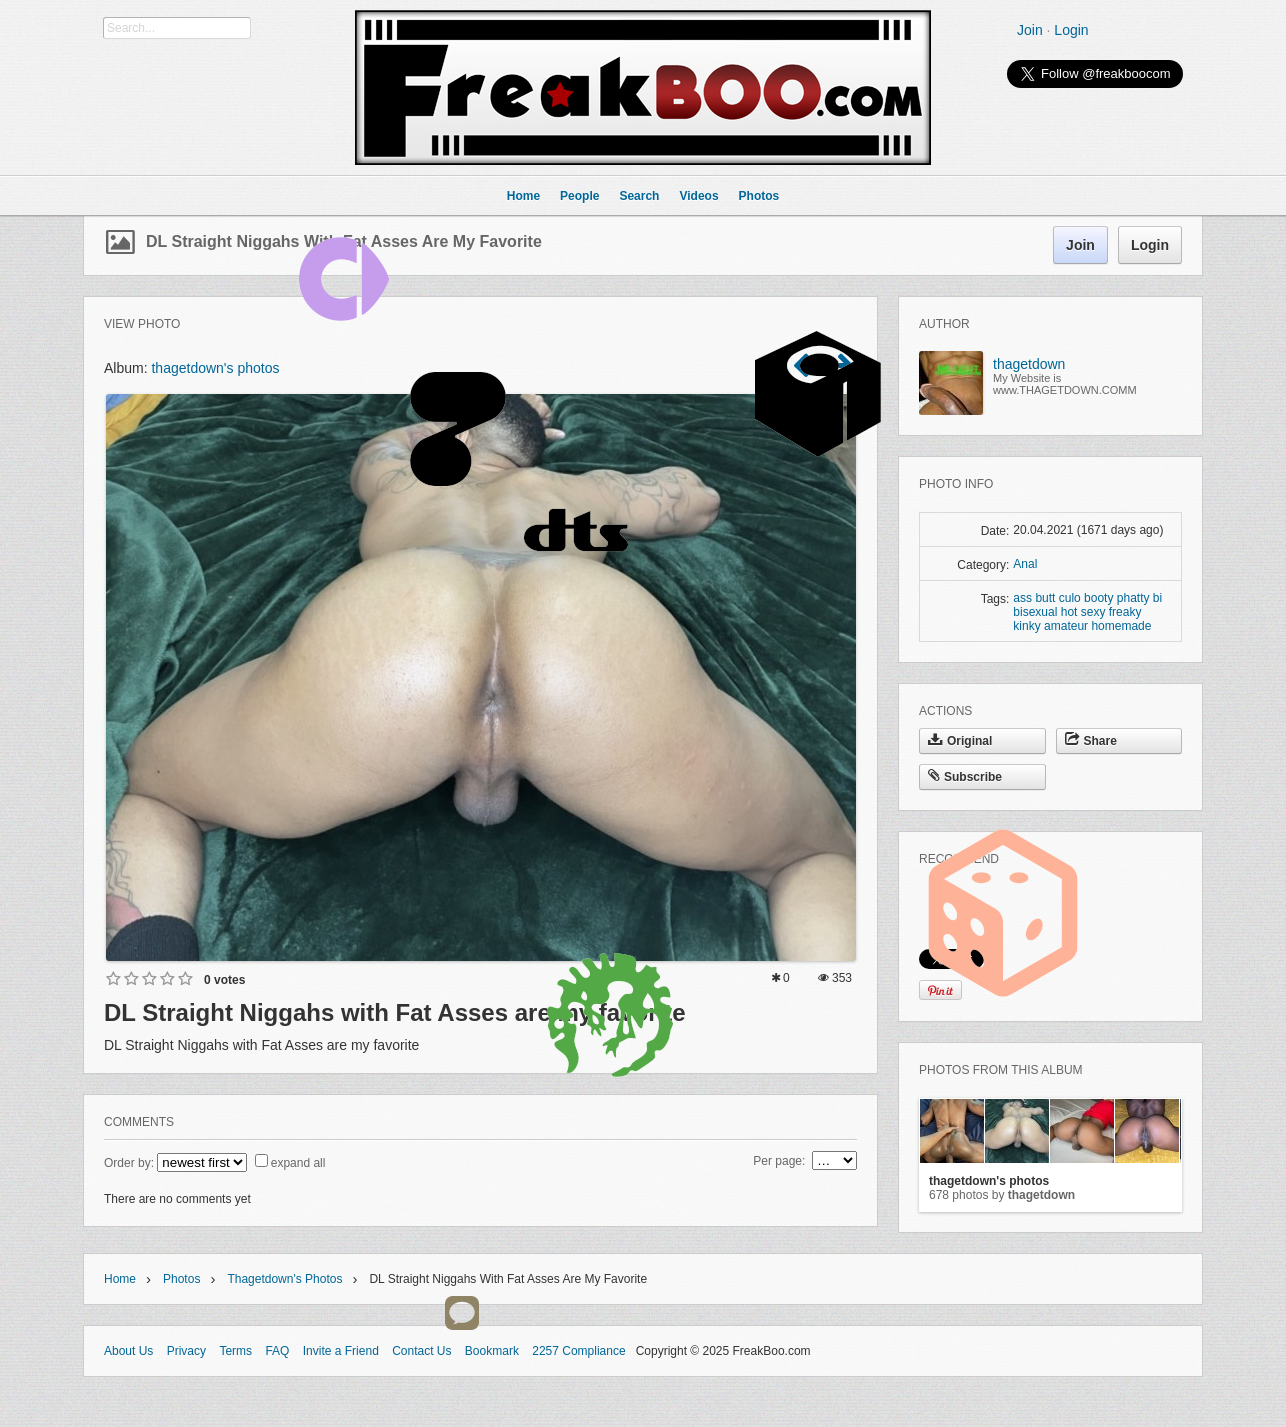 The image size is (1286, 1427). I want to click on open HTTPie API client, so click(458, 429).